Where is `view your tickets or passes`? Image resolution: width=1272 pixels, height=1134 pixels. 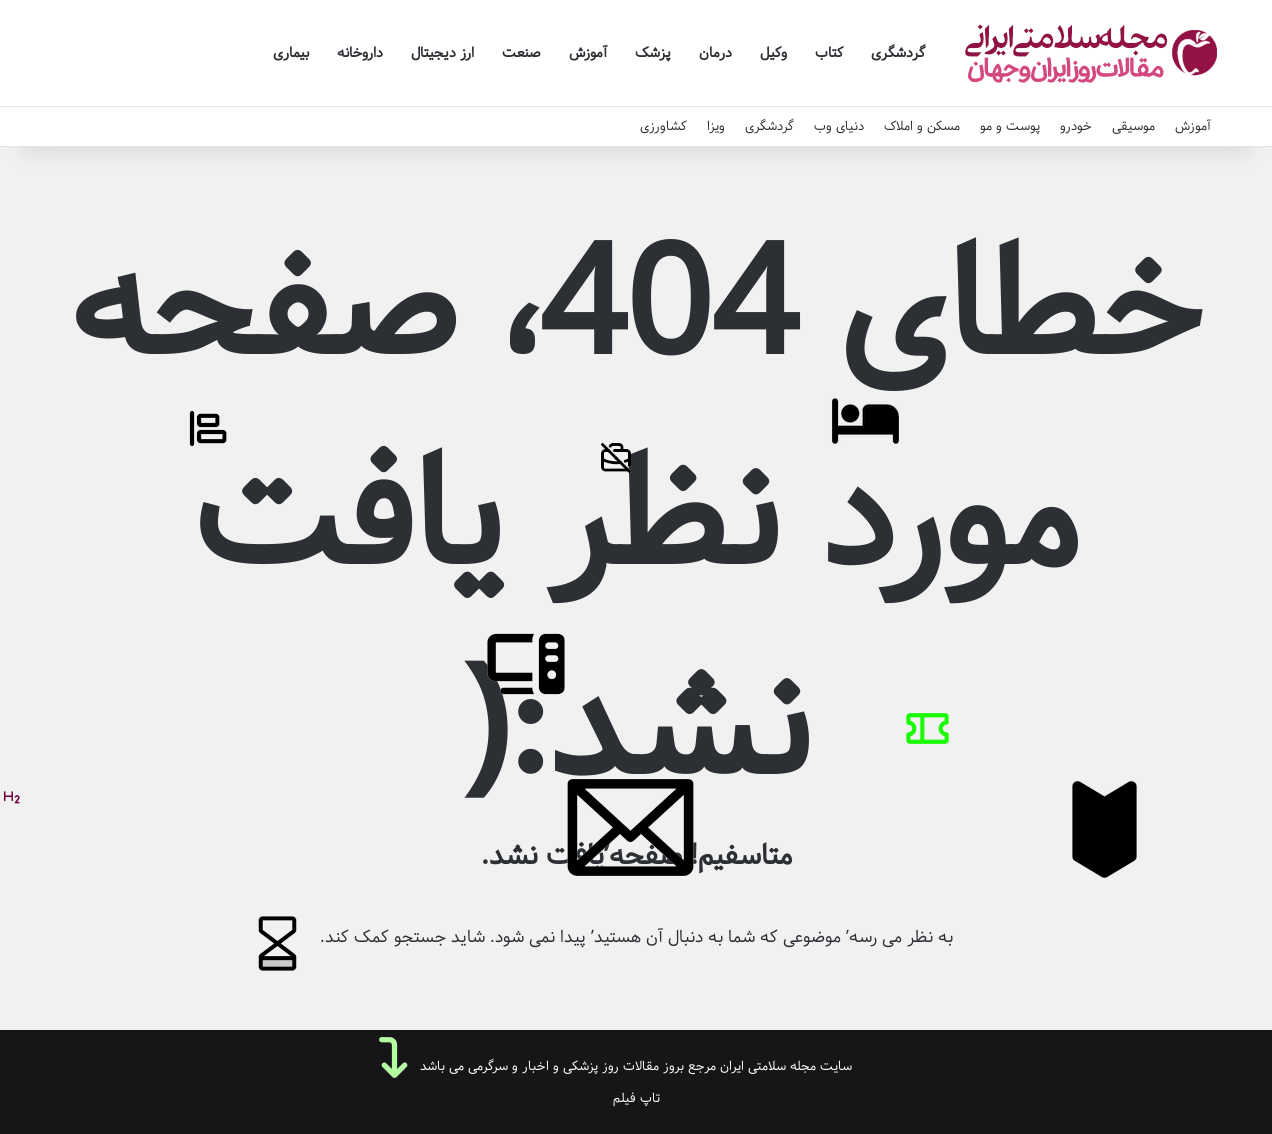
view your tickets or passes is located at coordinates (927, 728).